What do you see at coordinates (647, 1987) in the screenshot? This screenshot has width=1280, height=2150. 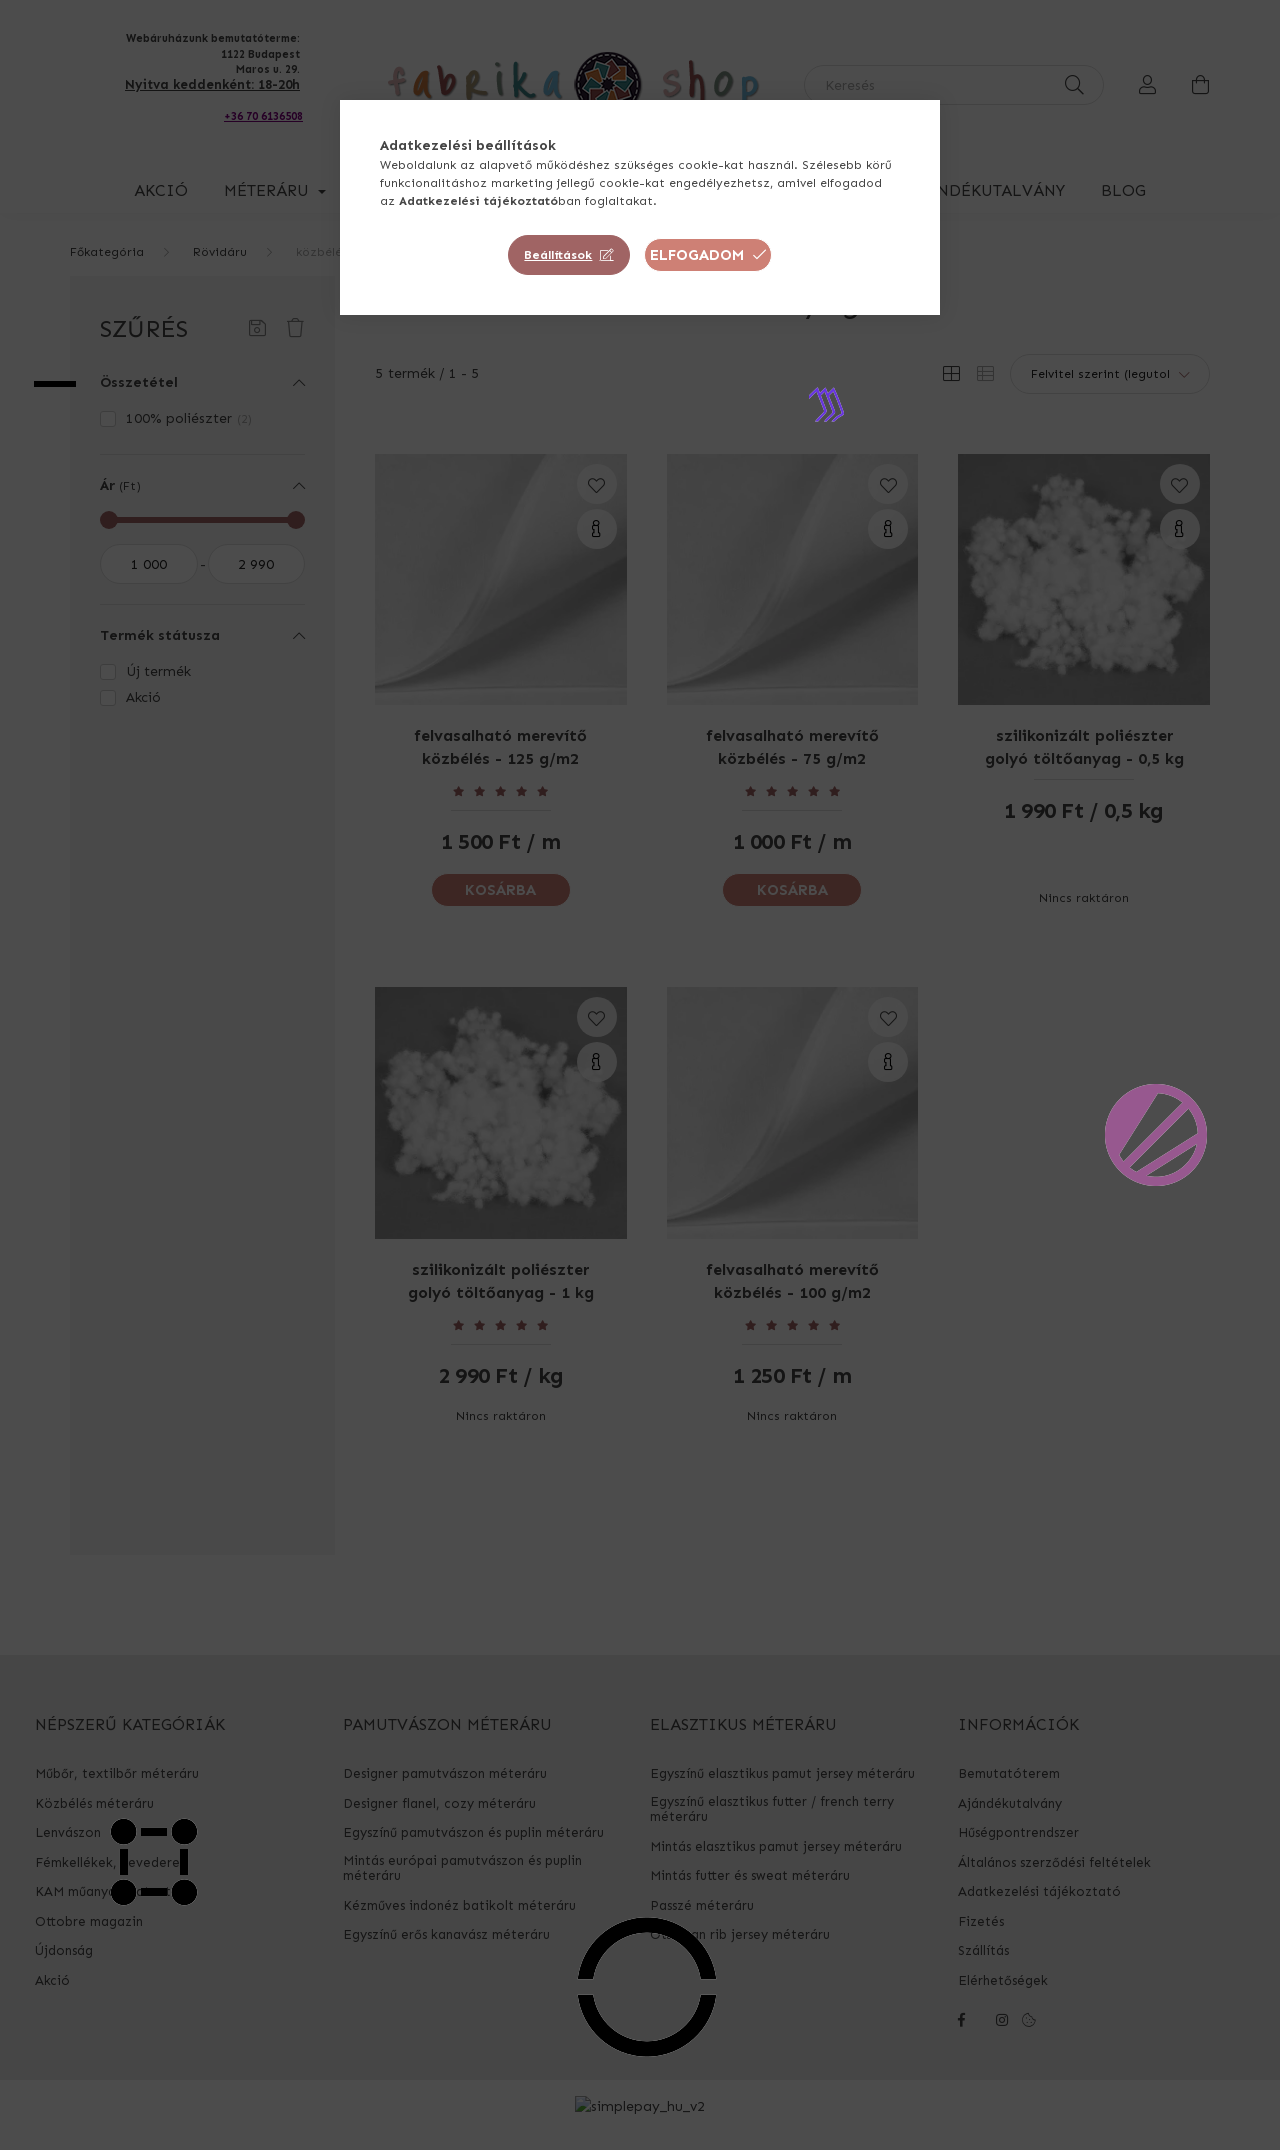 I see `indicates content is loading` at bounding box center [647, 1987].